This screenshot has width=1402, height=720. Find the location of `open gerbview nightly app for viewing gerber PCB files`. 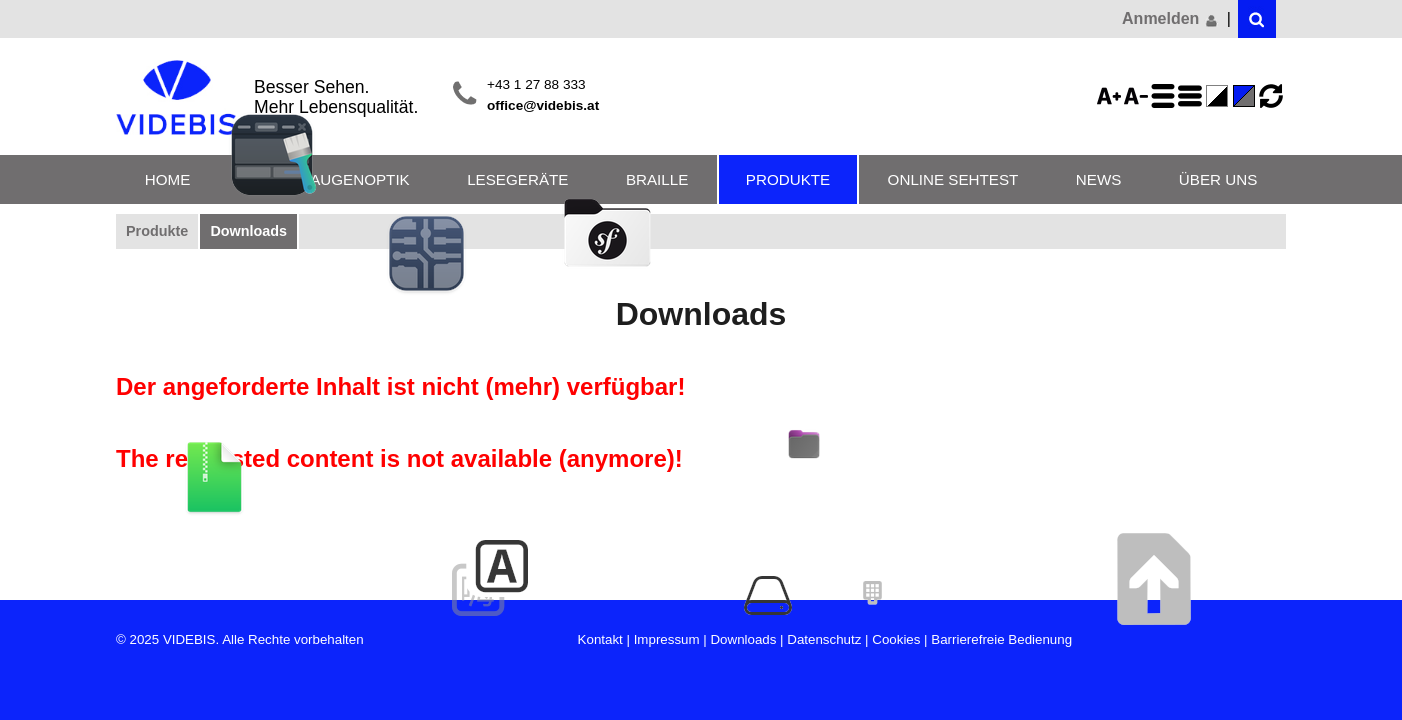

open gerbview nightly app for viewing gerber PCB files is located at coordinates (426, 253).